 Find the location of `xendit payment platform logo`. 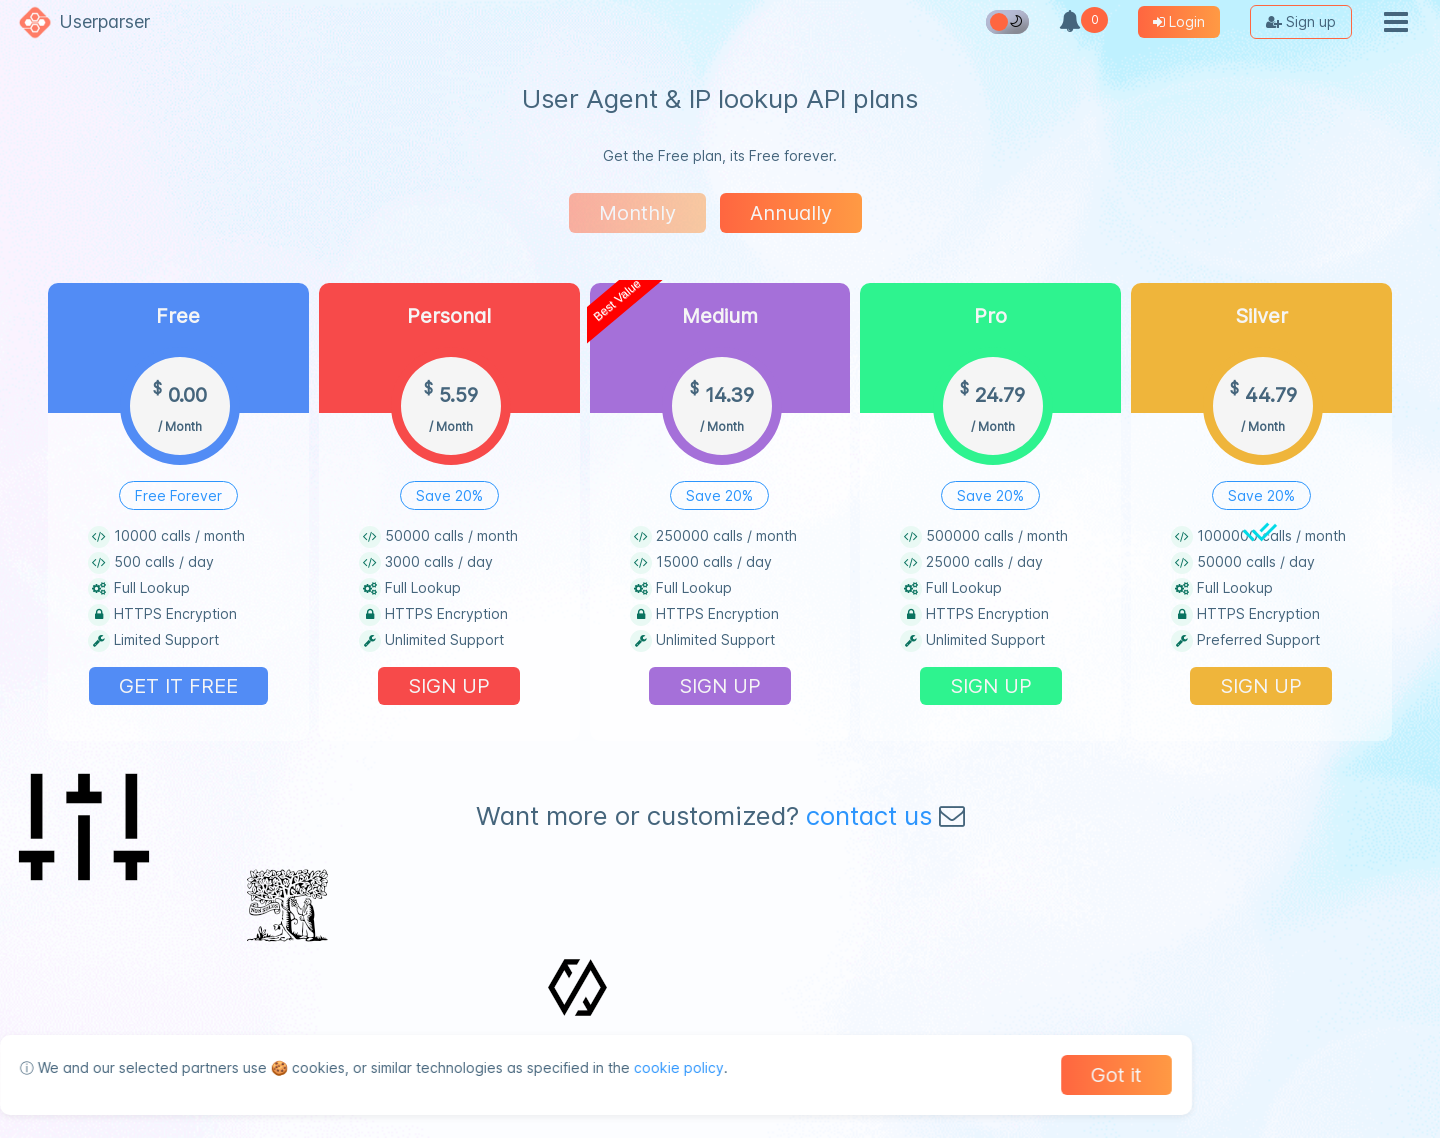

xendit payment platform logo is located at coordinates (577, 987).